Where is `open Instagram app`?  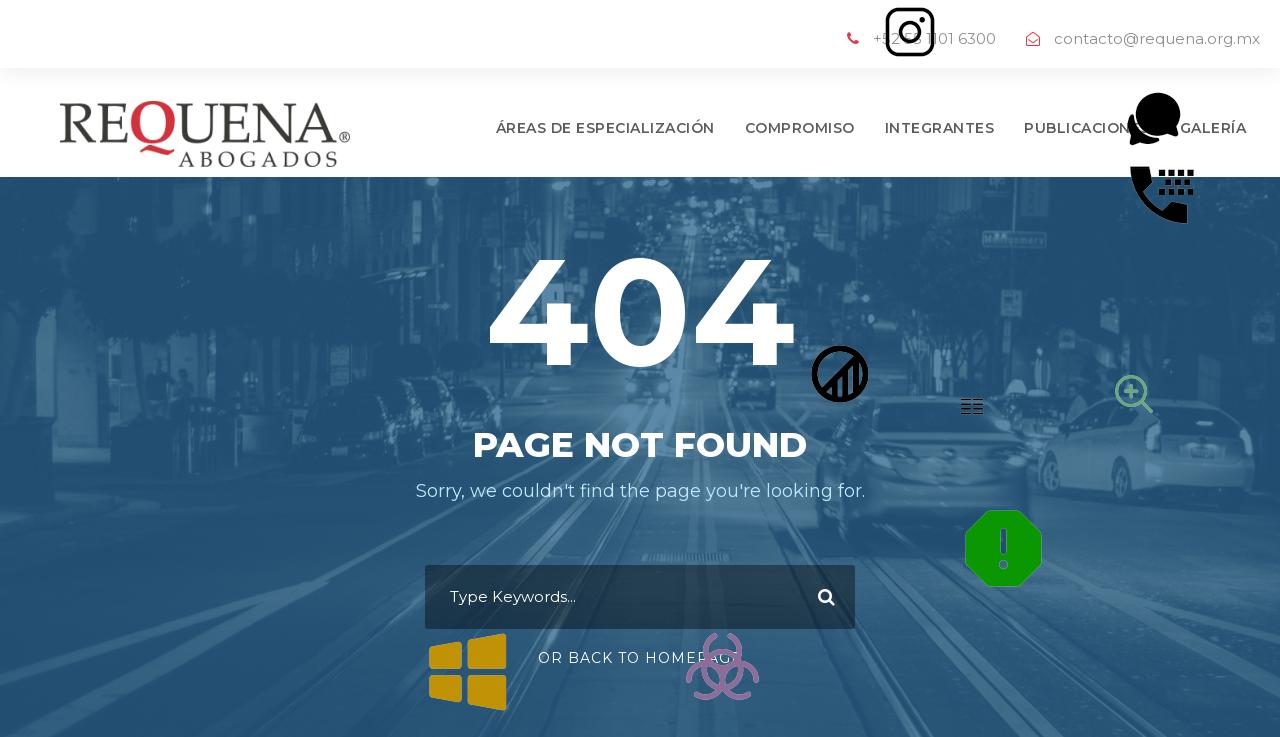
open Instagram app is located at coordinates (910, 32).